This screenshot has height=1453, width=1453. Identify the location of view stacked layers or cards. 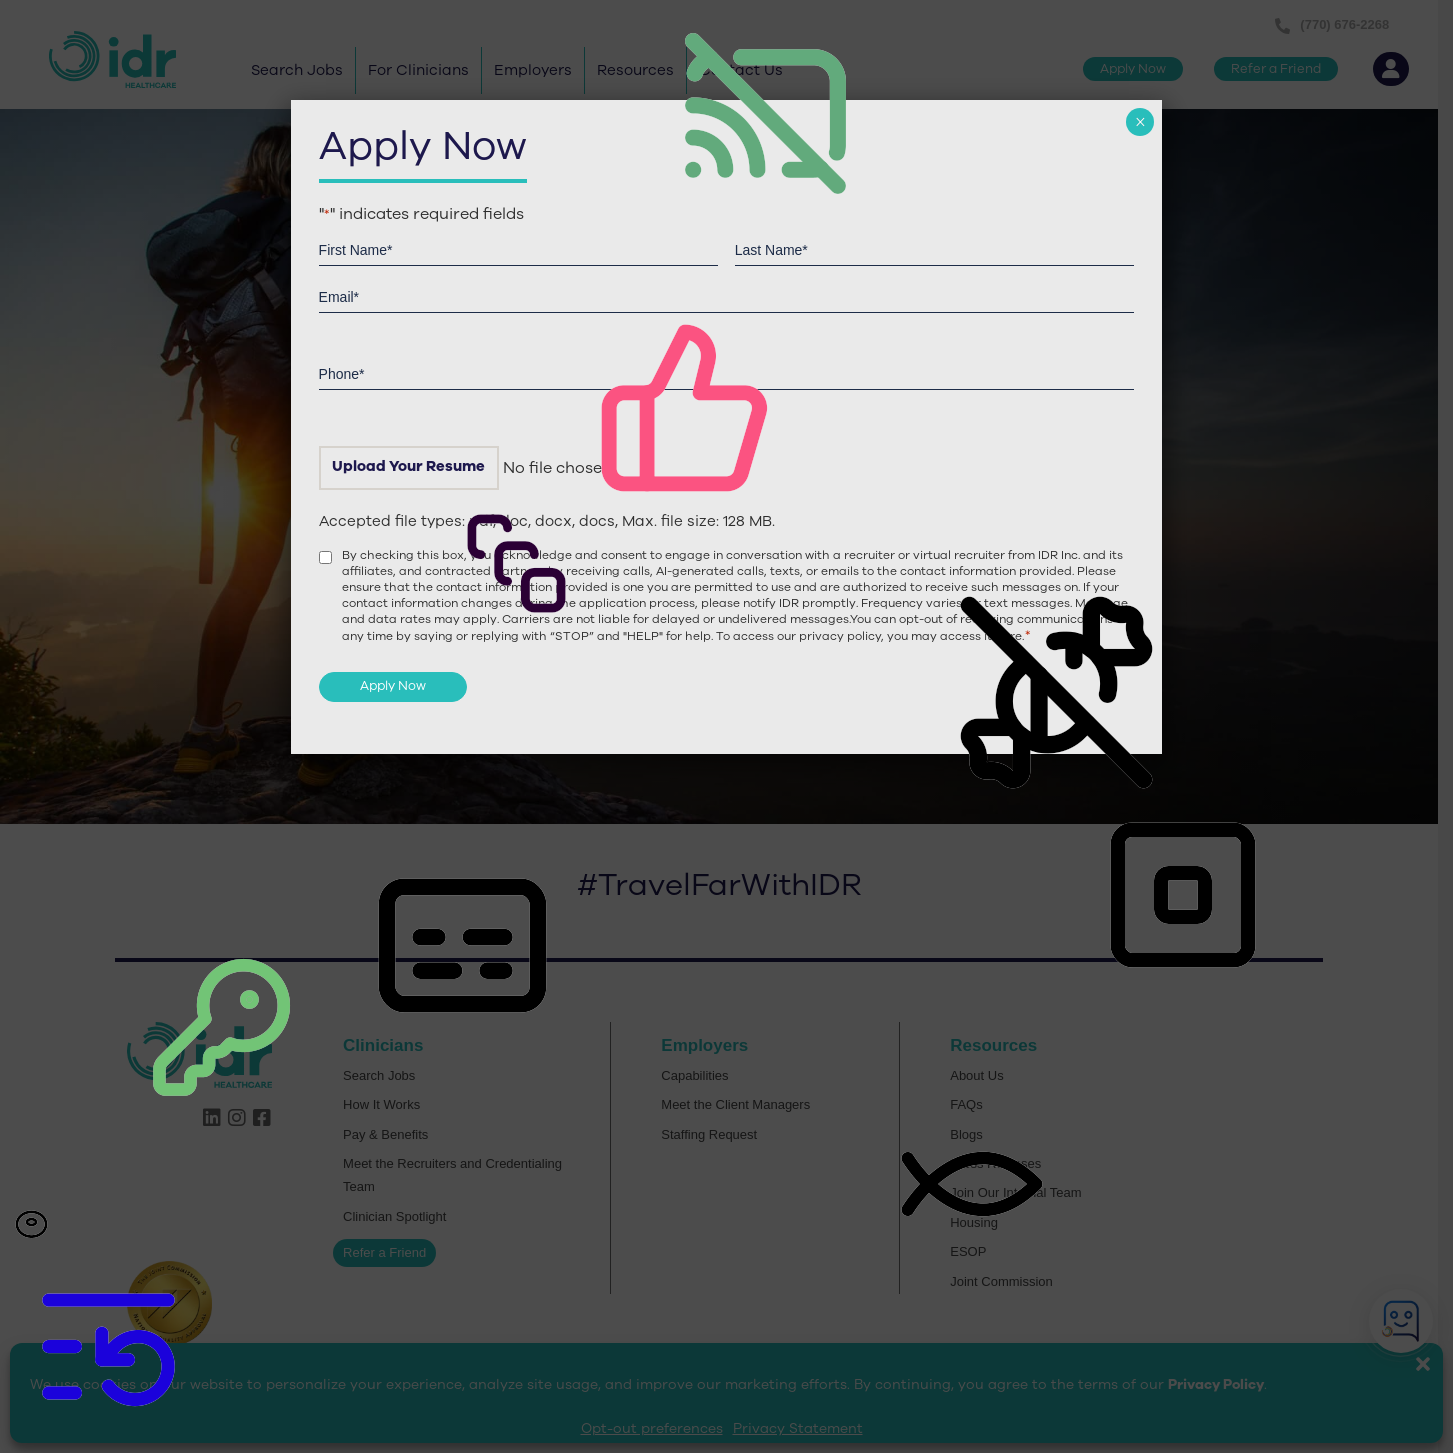
(516, 563).